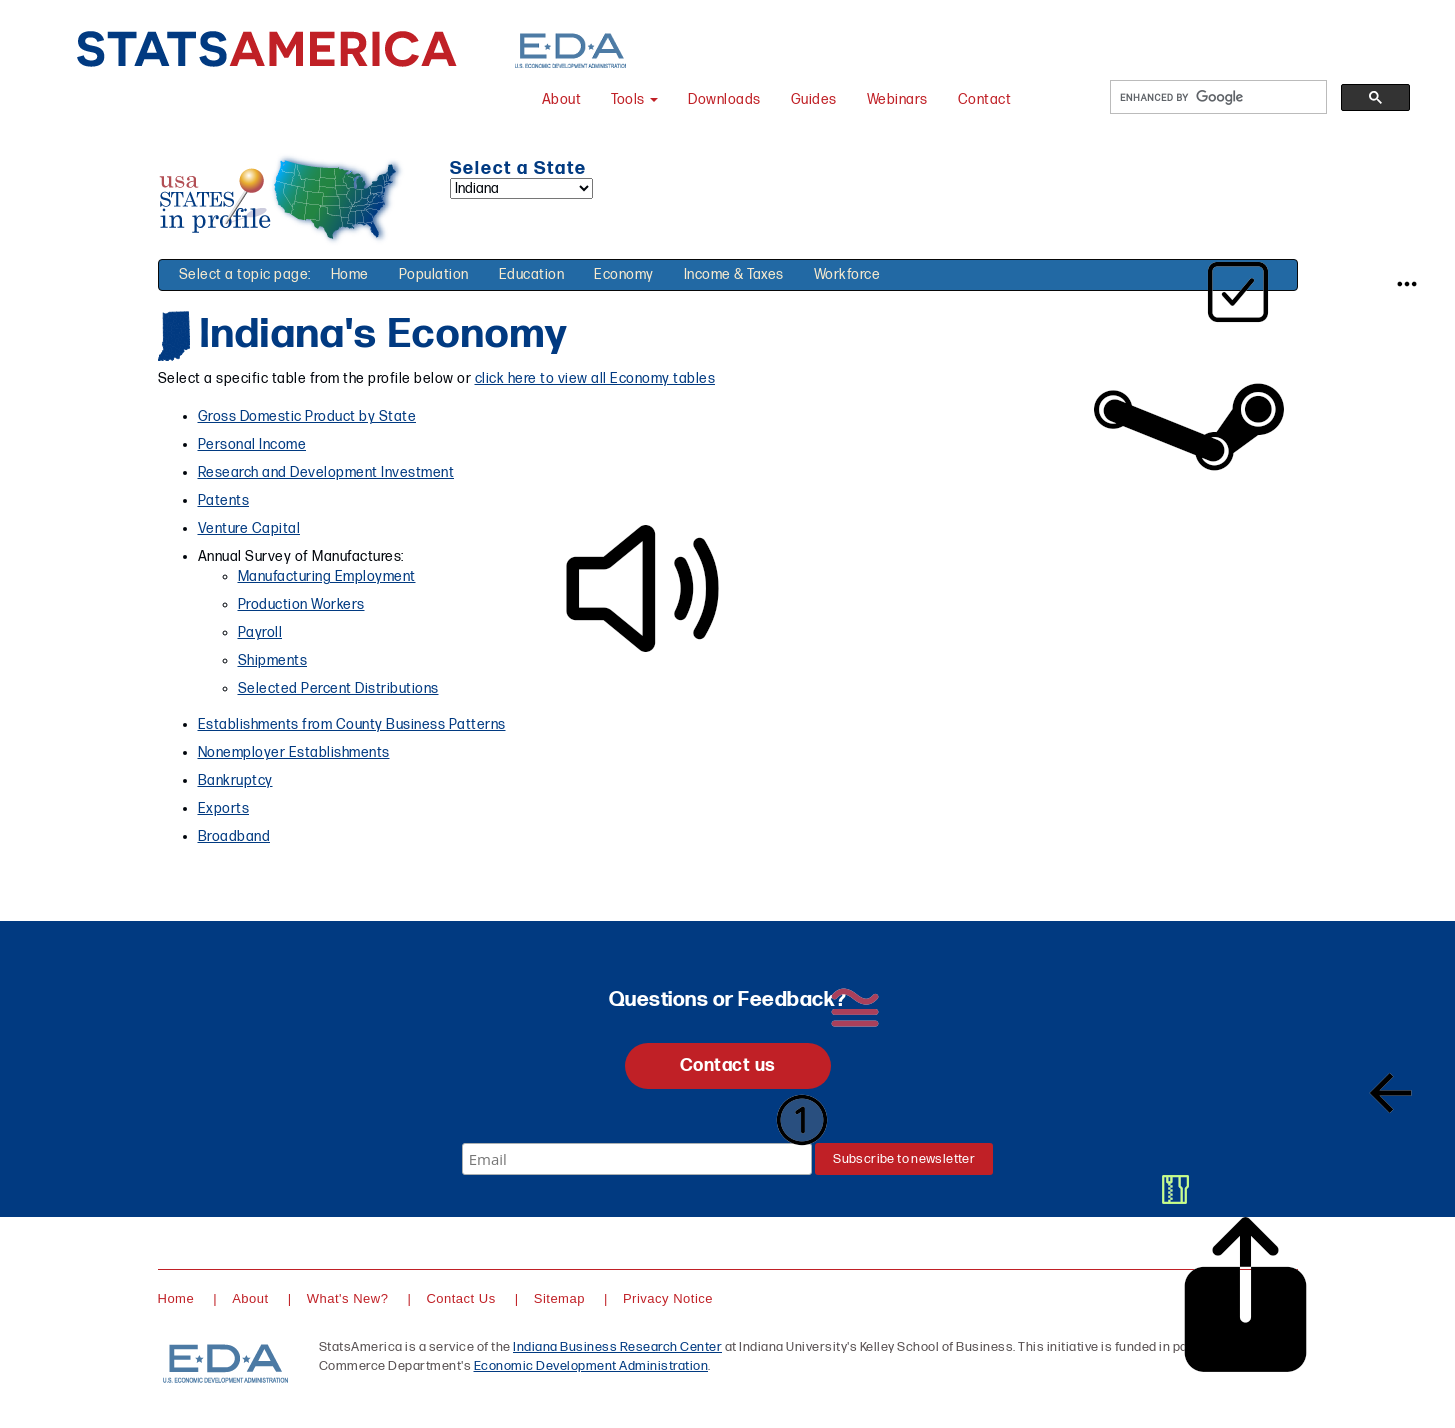  What do you see at coordinates (855, 1009) in the screenshot?
I see `indicates mathematical congruence or equivalence` at bounding box center [855, 1009].